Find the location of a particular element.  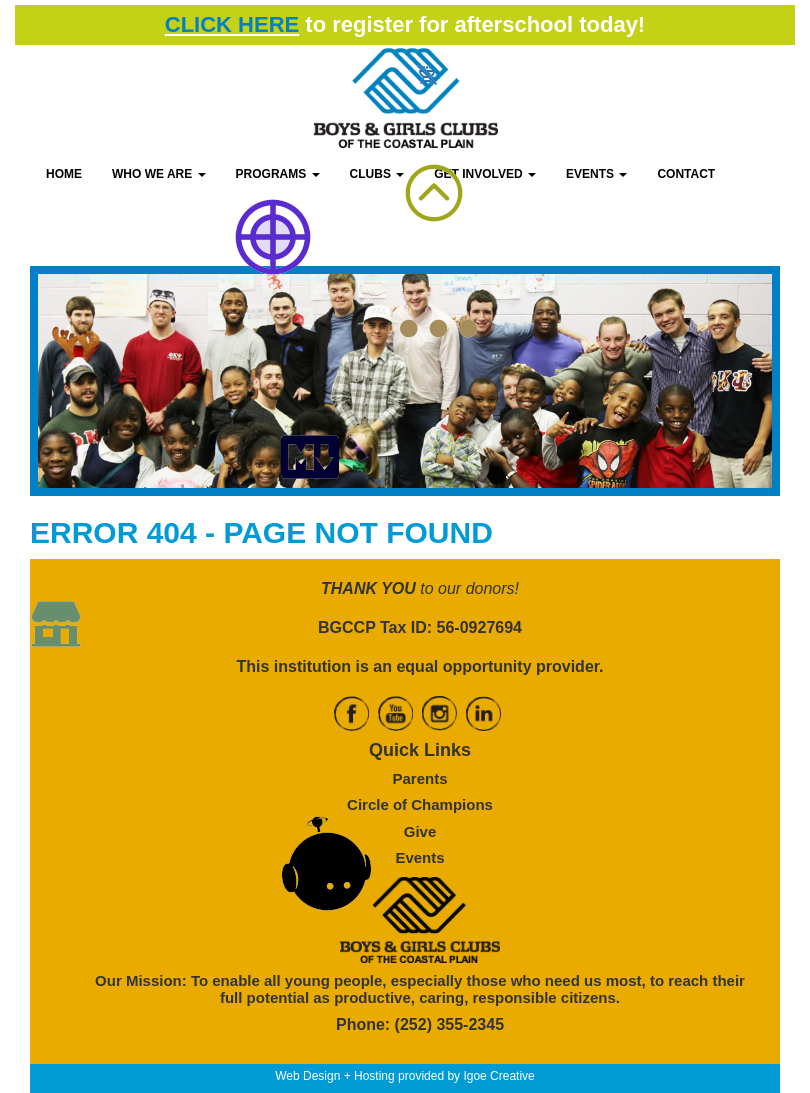

indicates markdown formatting is supported is located at coordinates (310, 457).